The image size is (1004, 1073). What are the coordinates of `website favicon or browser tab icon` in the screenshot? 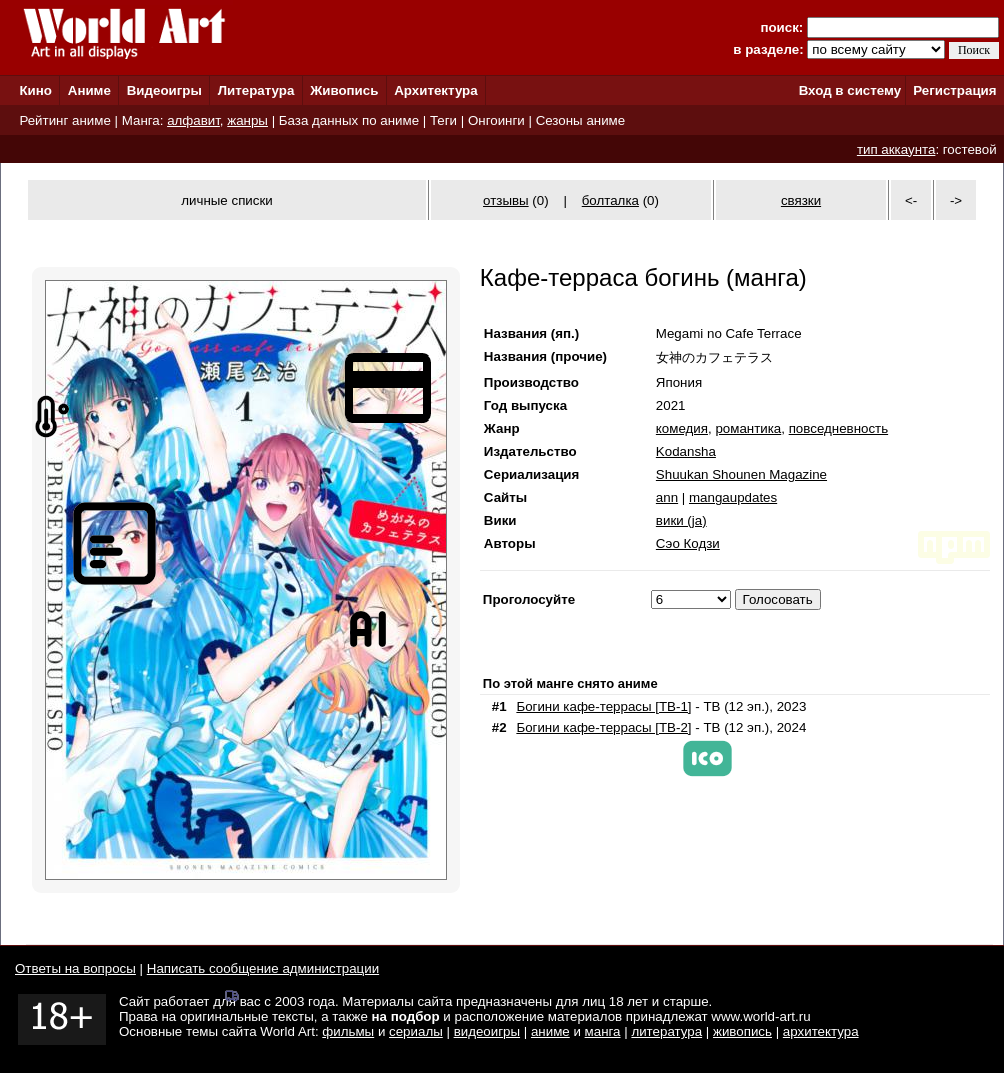 It's located at (707, 758).